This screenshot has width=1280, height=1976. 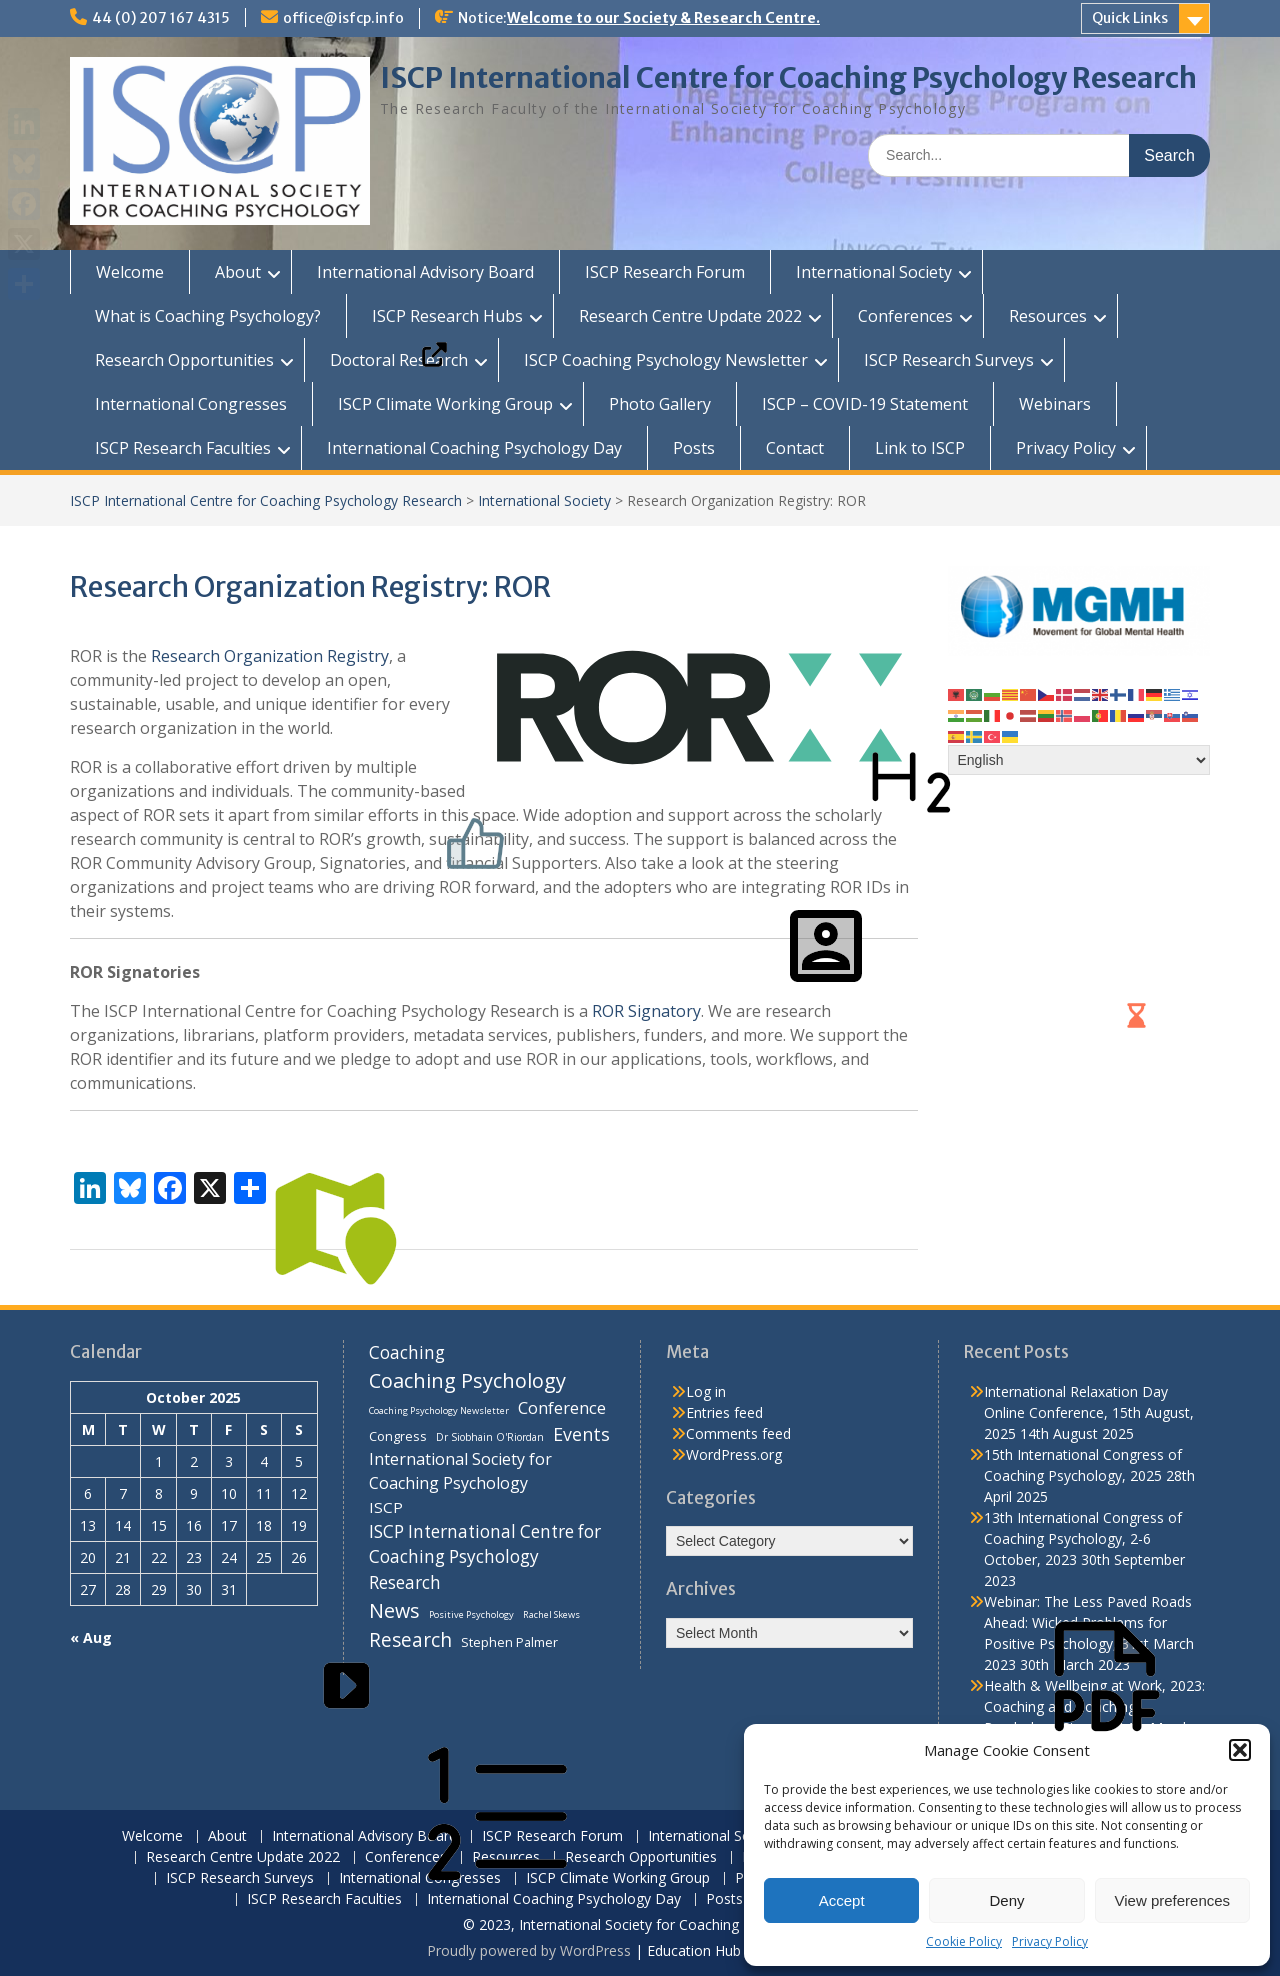 I want to click on play media or video content, so click(x=346, y=1685).